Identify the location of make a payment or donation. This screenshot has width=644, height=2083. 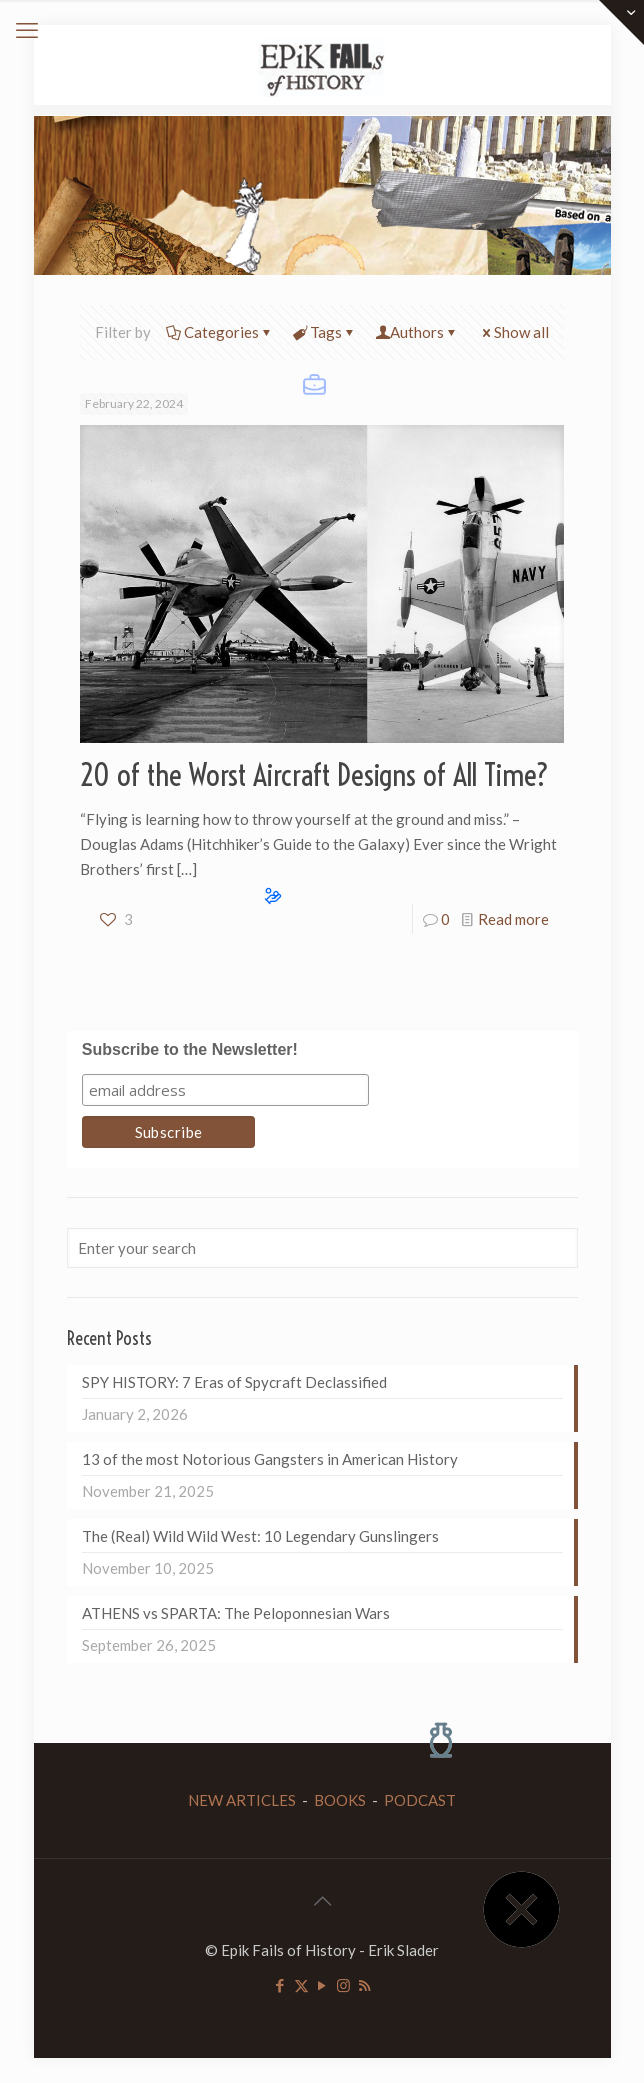
(273, 896).